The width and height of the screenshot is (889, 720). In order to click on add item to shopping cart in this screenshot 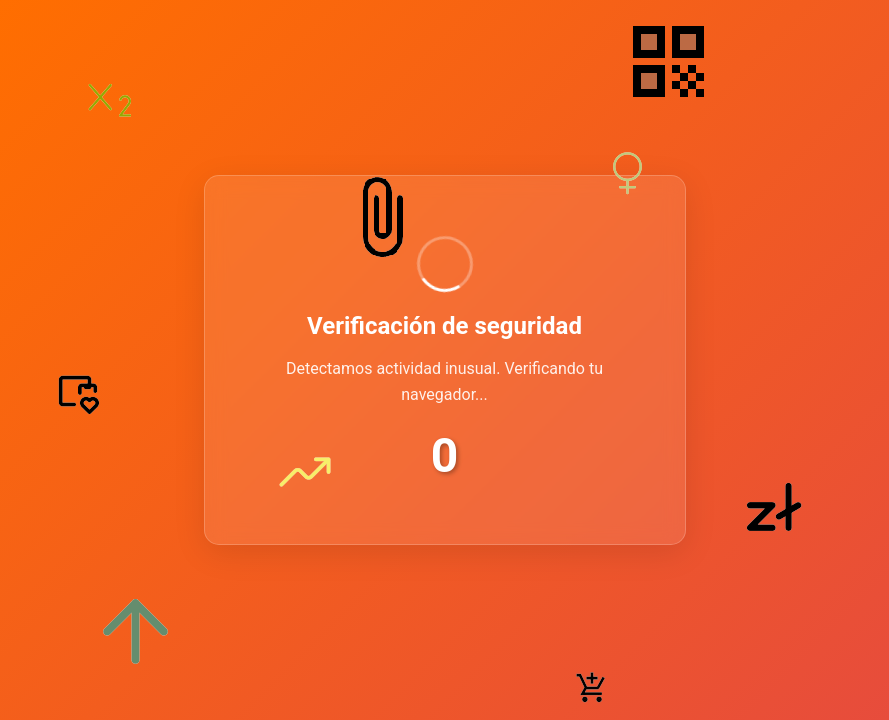, I will do `click(592, 688)`.